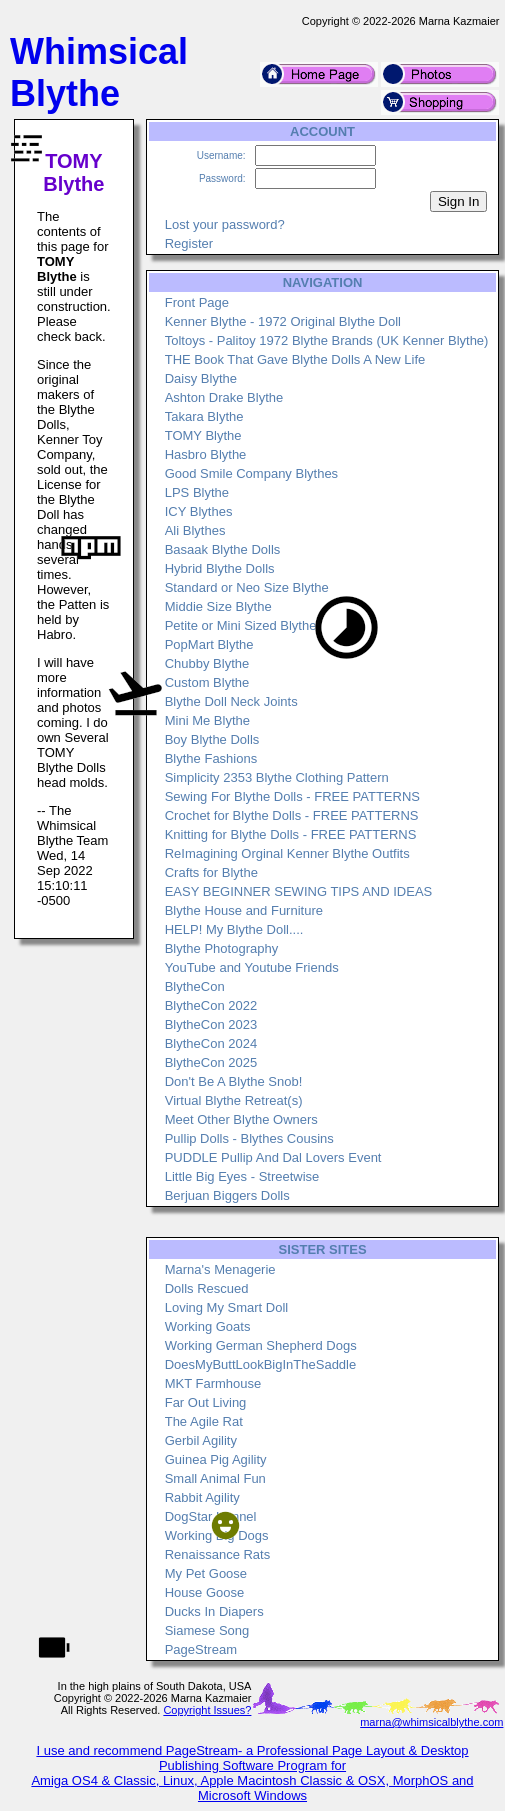  Describe the element at coordinates (136, 692) in the screenshot. I see `view departing flights` at that location.